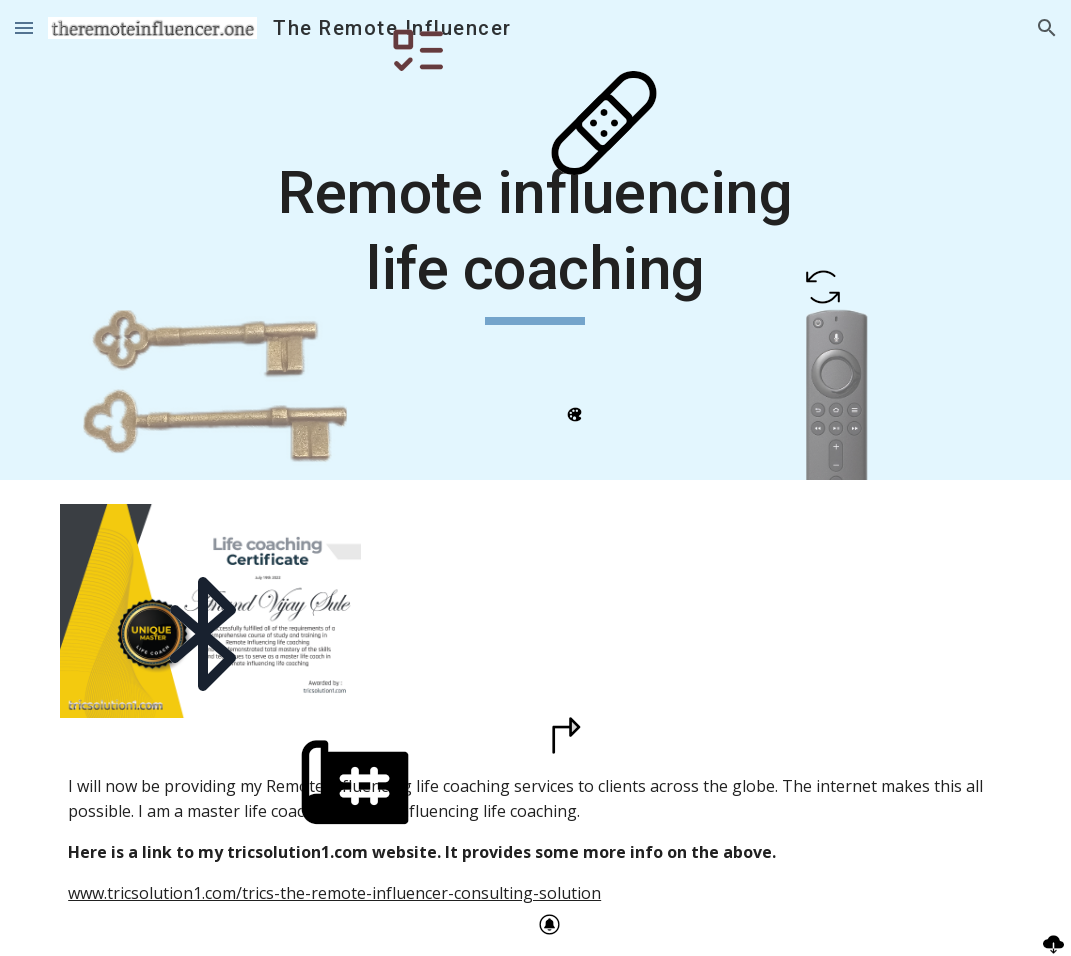  I want to click on view task list or checklist, so click(416, 49).